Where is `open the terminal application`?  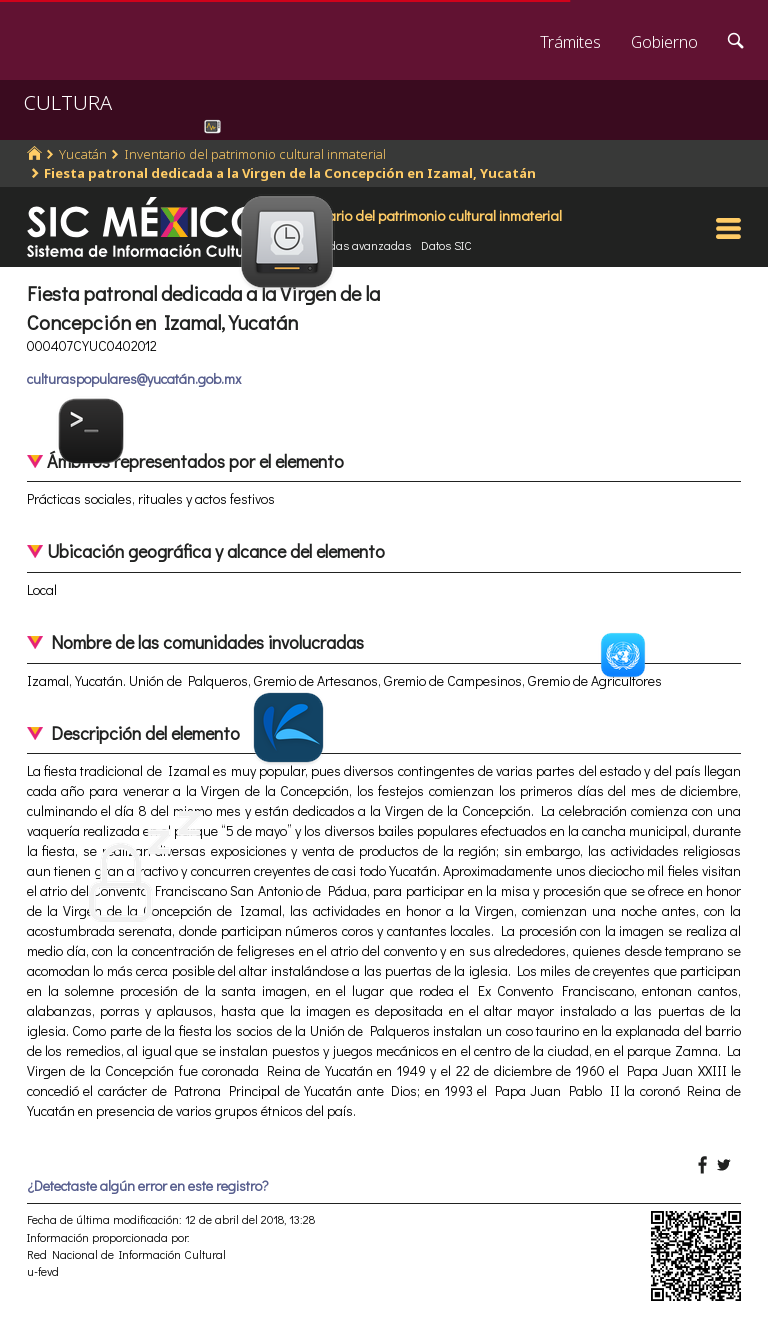
open the terminal application is located at coordinates (91, 431).